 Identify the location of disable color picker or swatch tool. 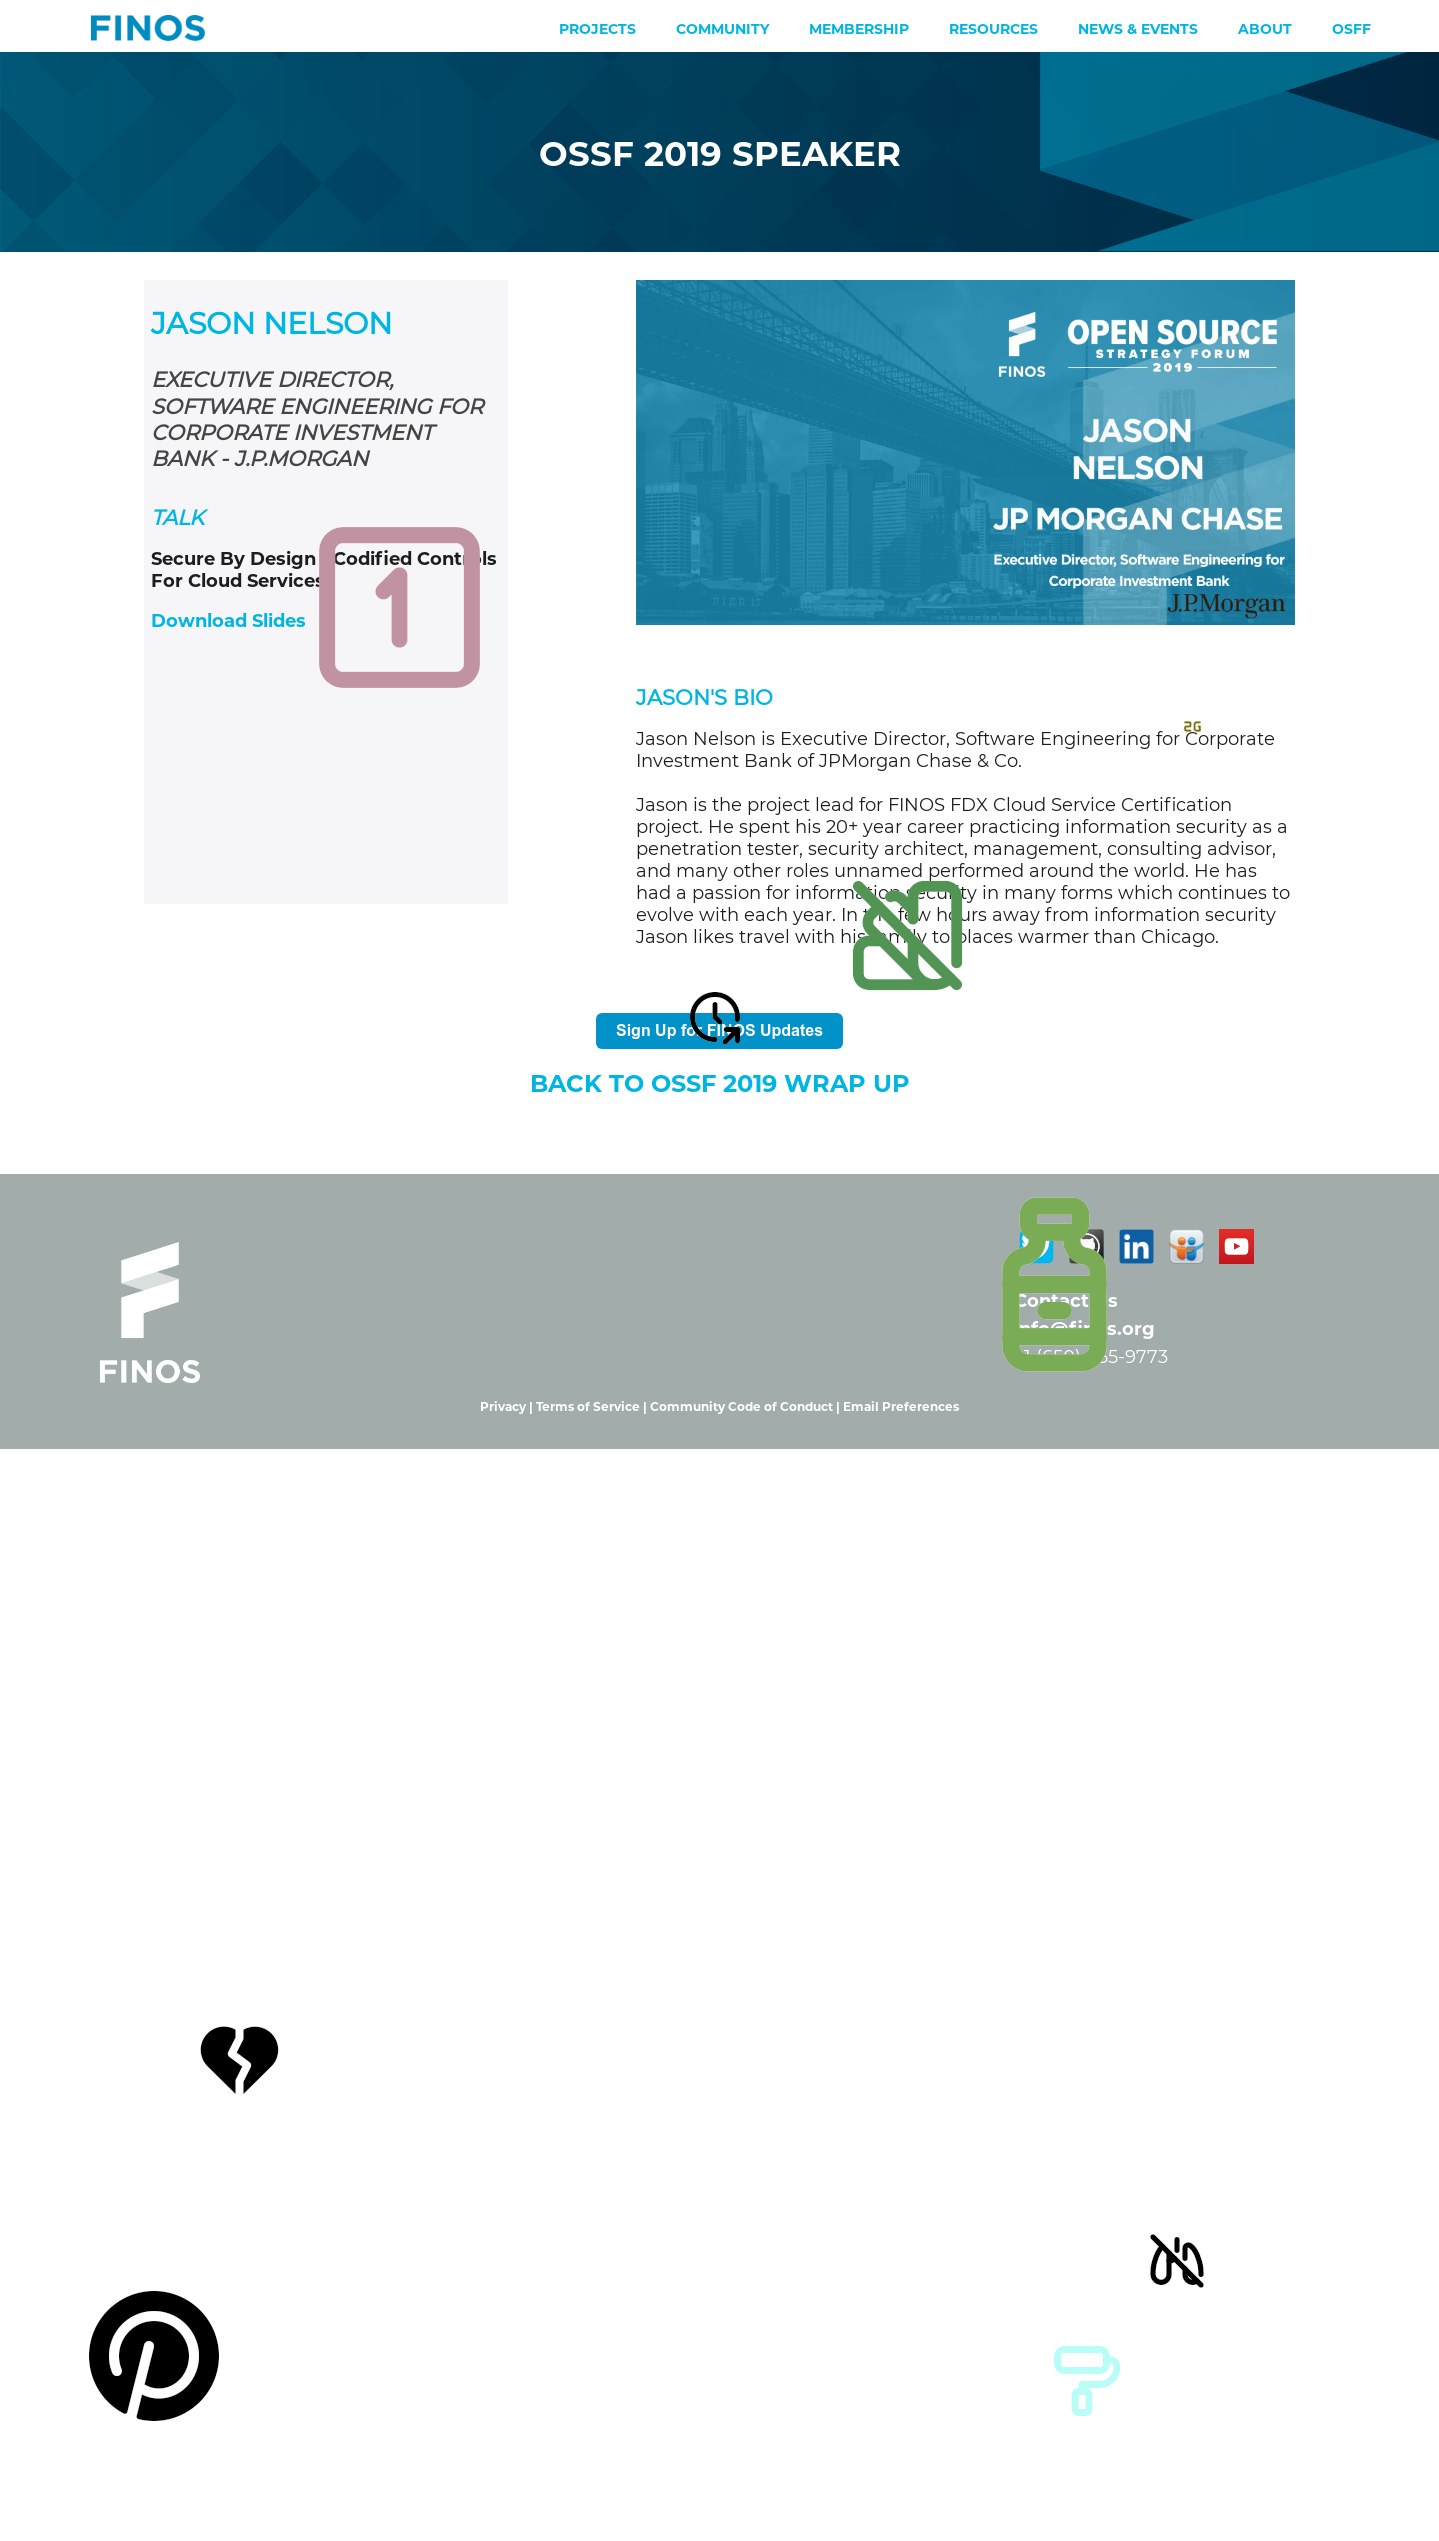
(907, 935).